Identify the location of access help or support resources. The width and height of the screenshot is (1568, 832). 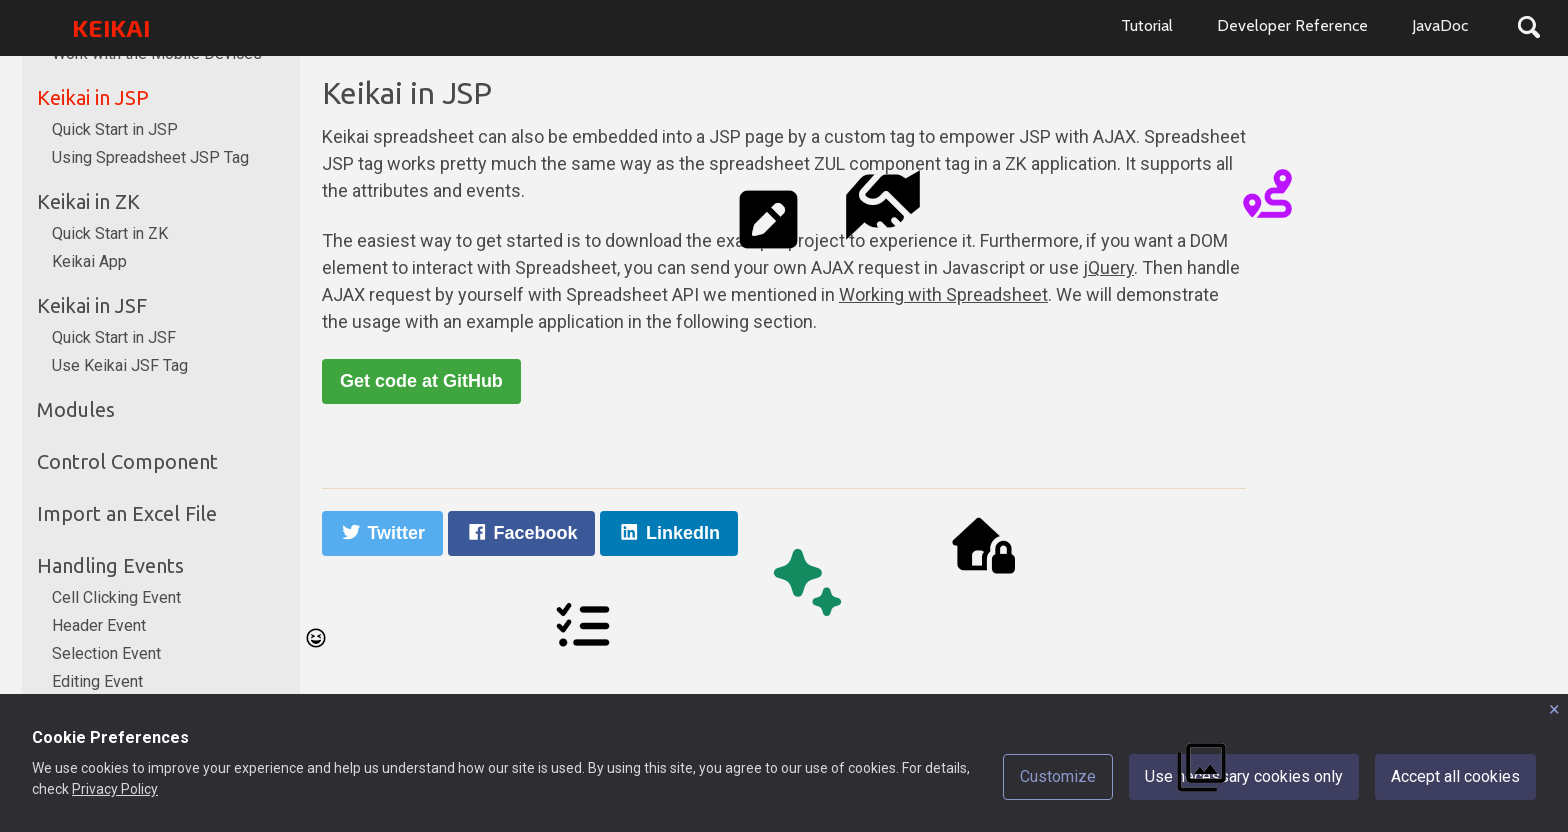
(883, 203).